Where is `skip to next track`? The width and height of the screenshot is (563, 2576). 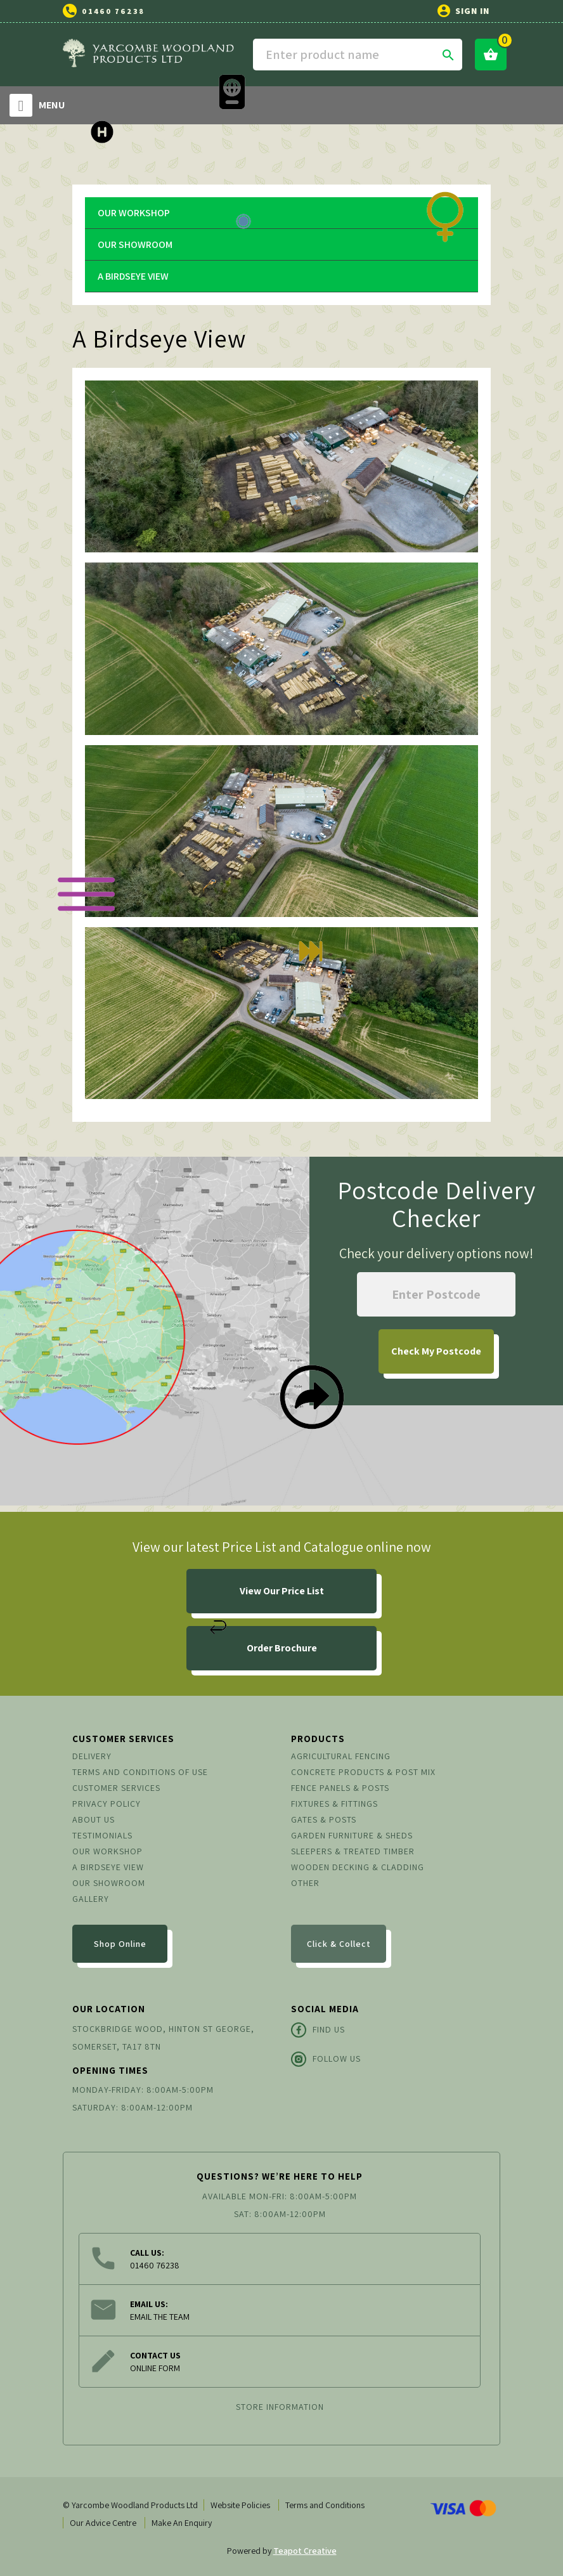
skip to next track is located at coordinates (311, 951).